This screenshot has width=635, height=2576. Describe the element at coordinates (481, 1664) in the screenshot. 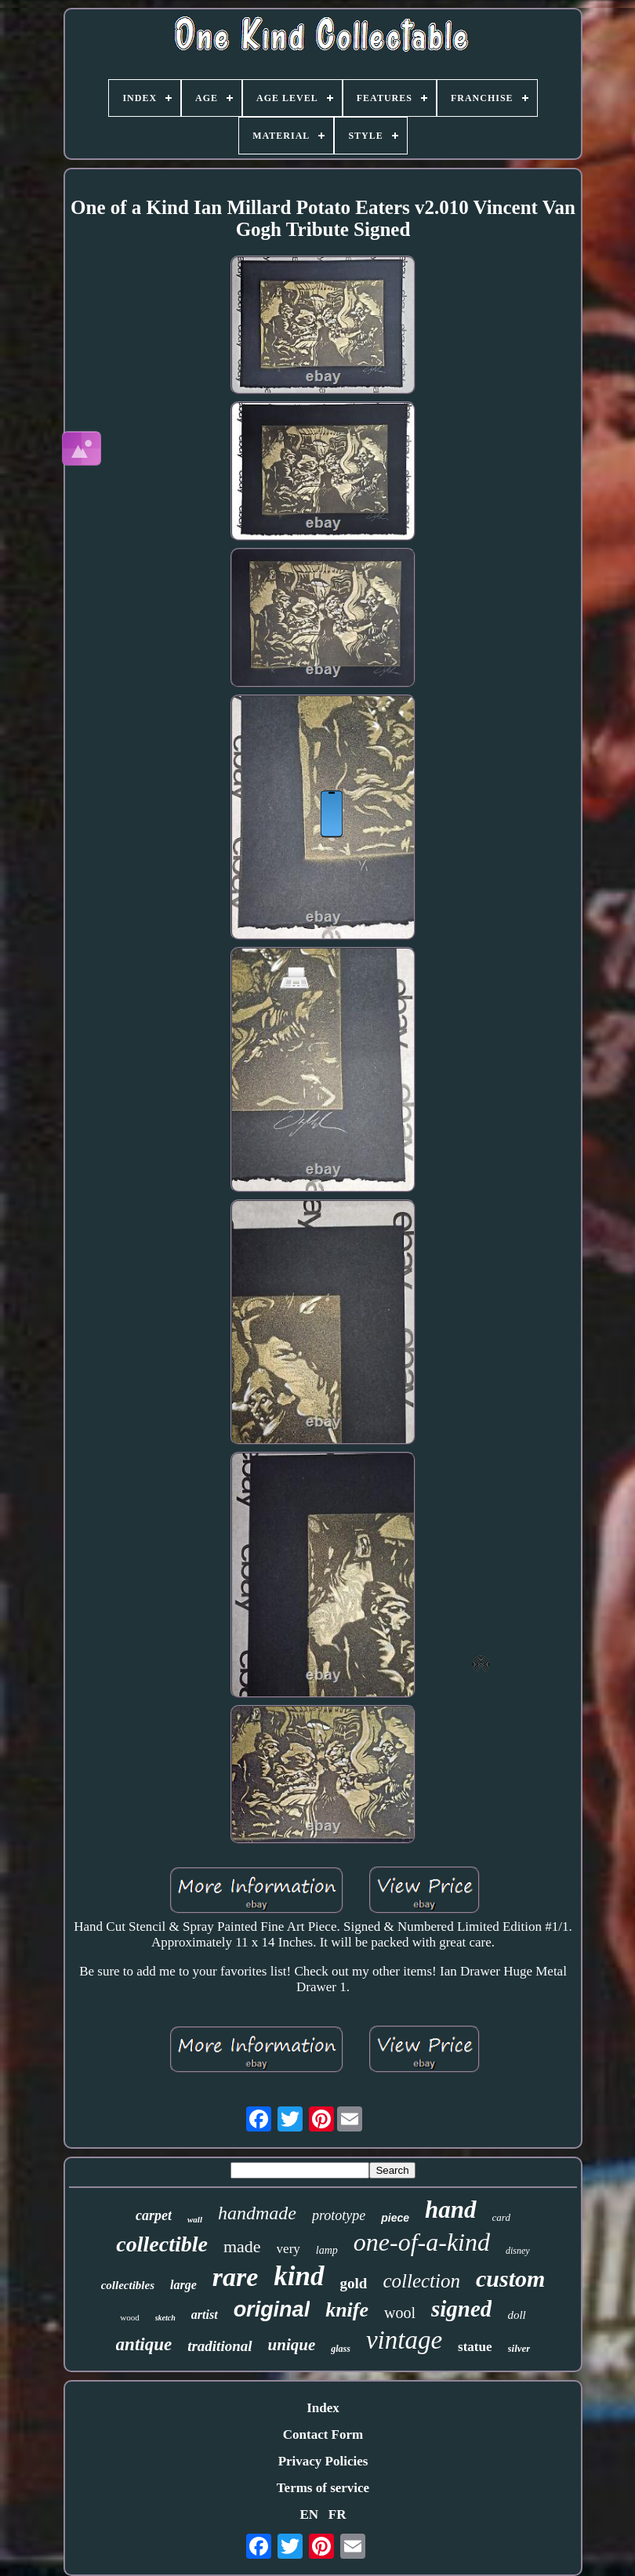

I see `access AirDrop file sharing` at that location.